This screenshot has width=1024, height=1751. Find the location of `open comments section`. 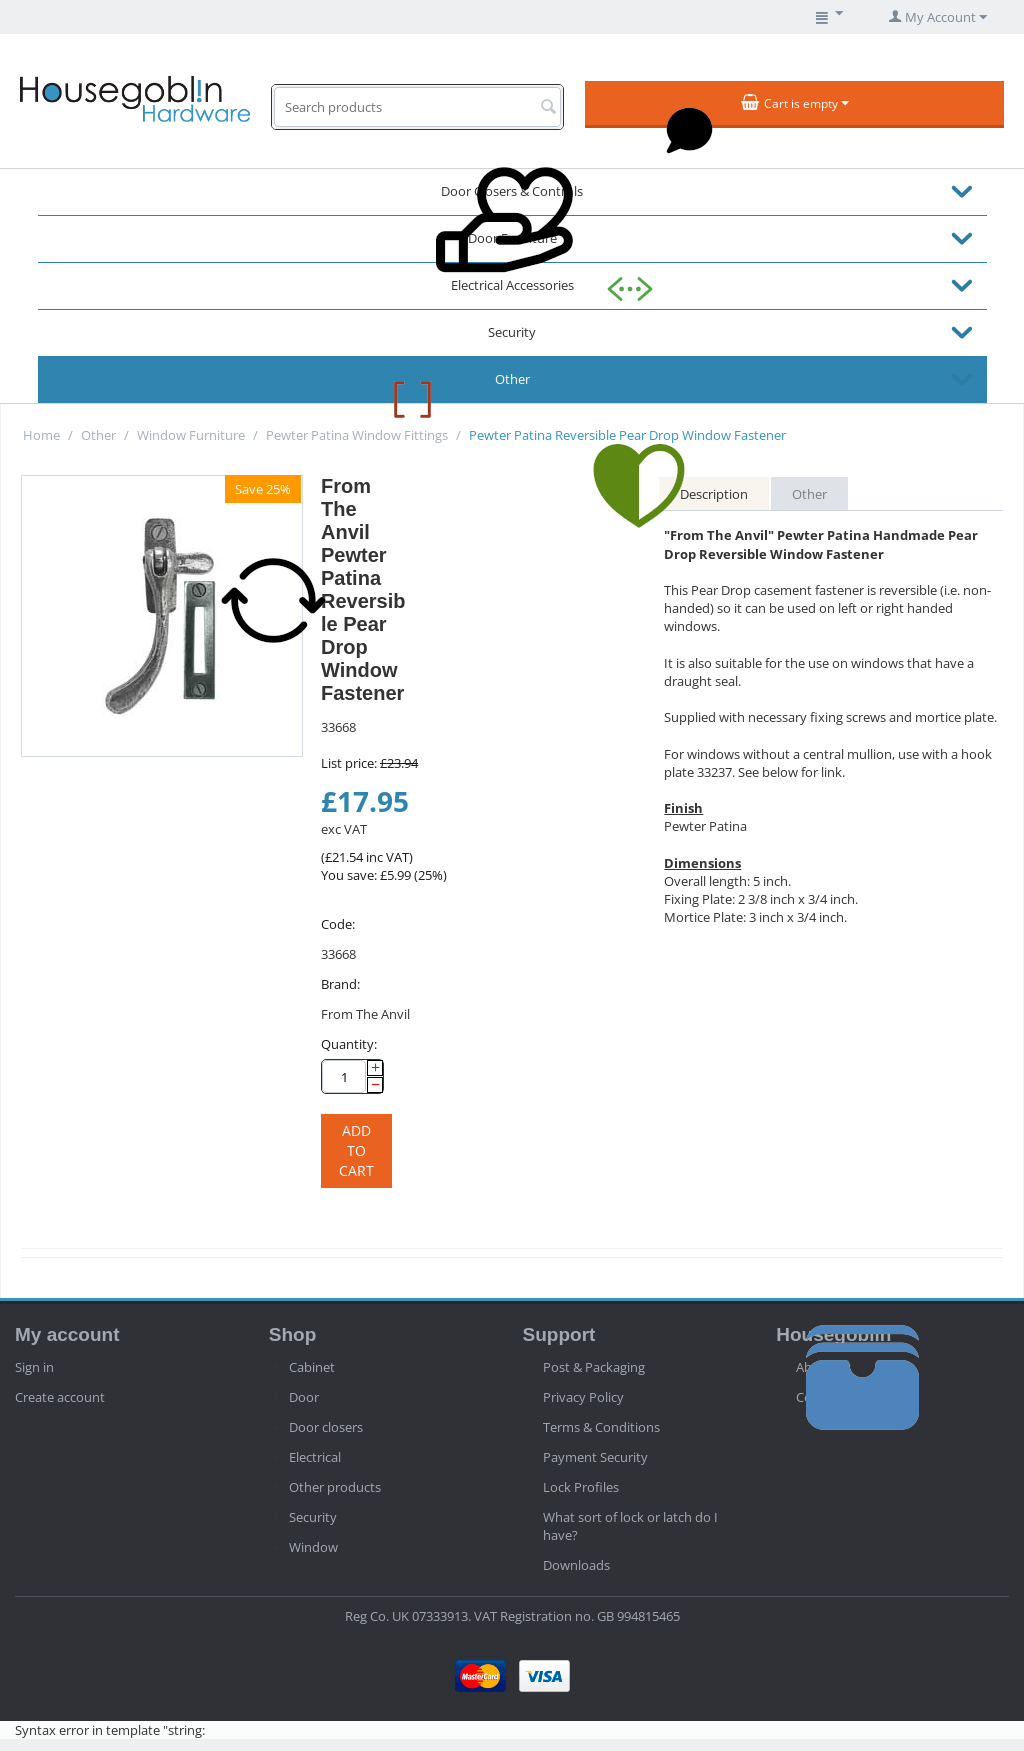

open comments section is located at coordinates (689, 130).